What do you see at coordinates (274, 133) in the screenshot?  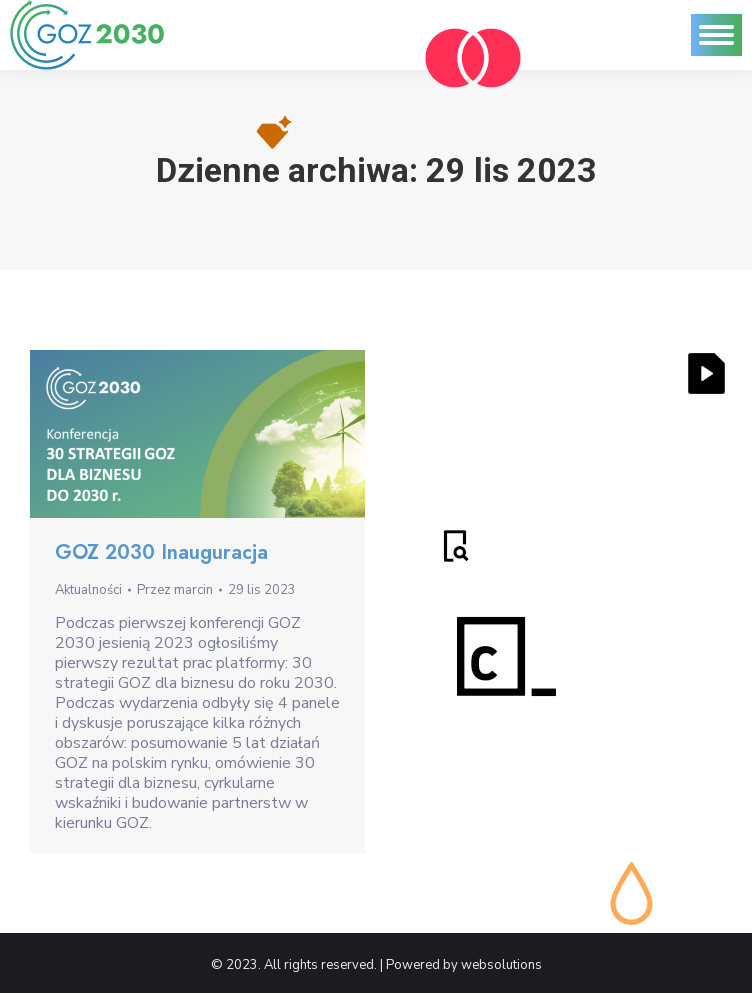 I see `indicates premium or pro membership status` at bounding box center [274, 133].